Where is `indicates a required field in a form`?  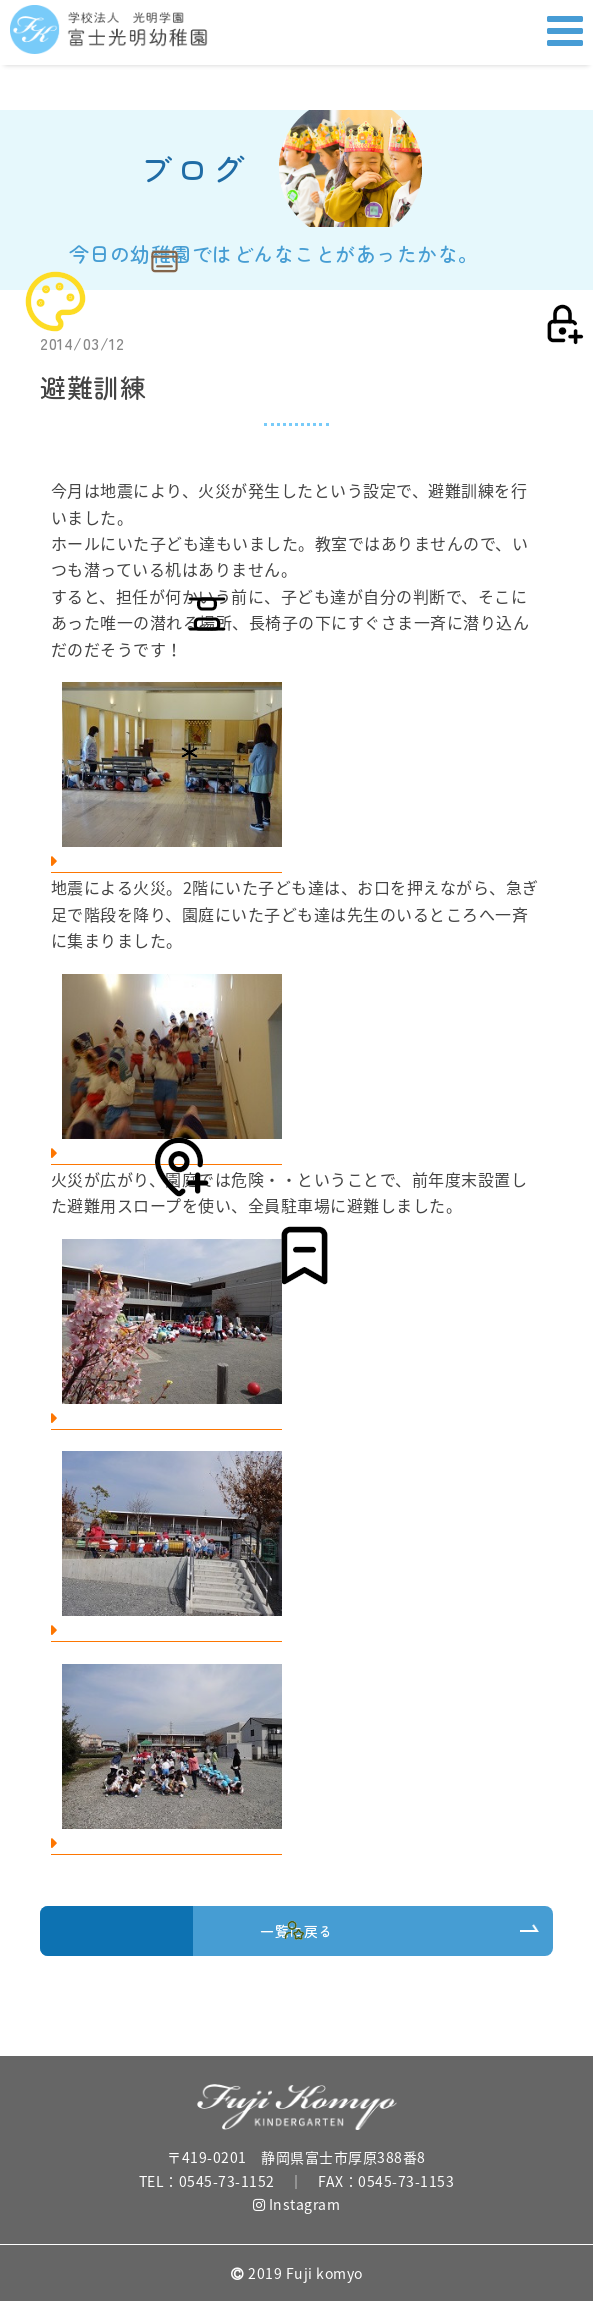 indicates a required field in a form is located at coordinates (189, 752).